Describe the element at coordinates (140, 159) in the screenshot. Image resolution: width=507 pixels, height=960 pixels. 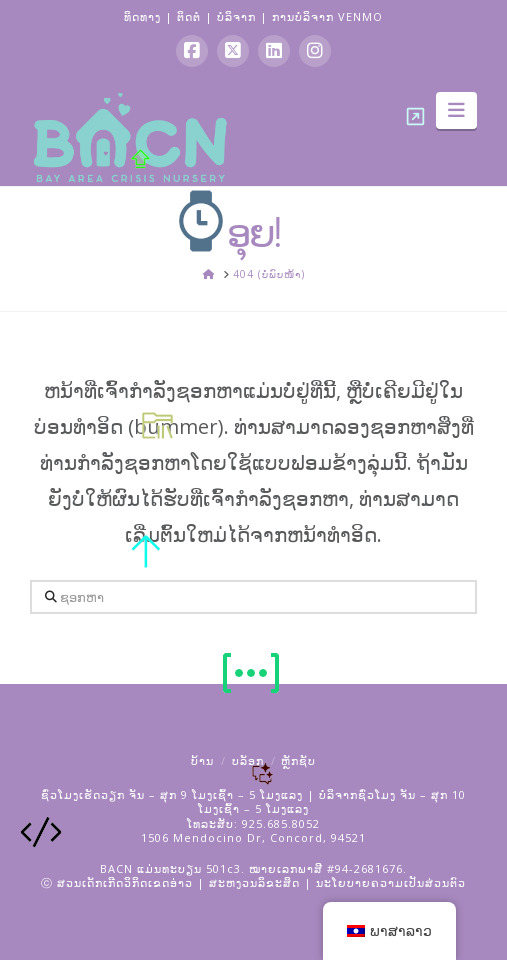
I see `upload a file or document` at that location.